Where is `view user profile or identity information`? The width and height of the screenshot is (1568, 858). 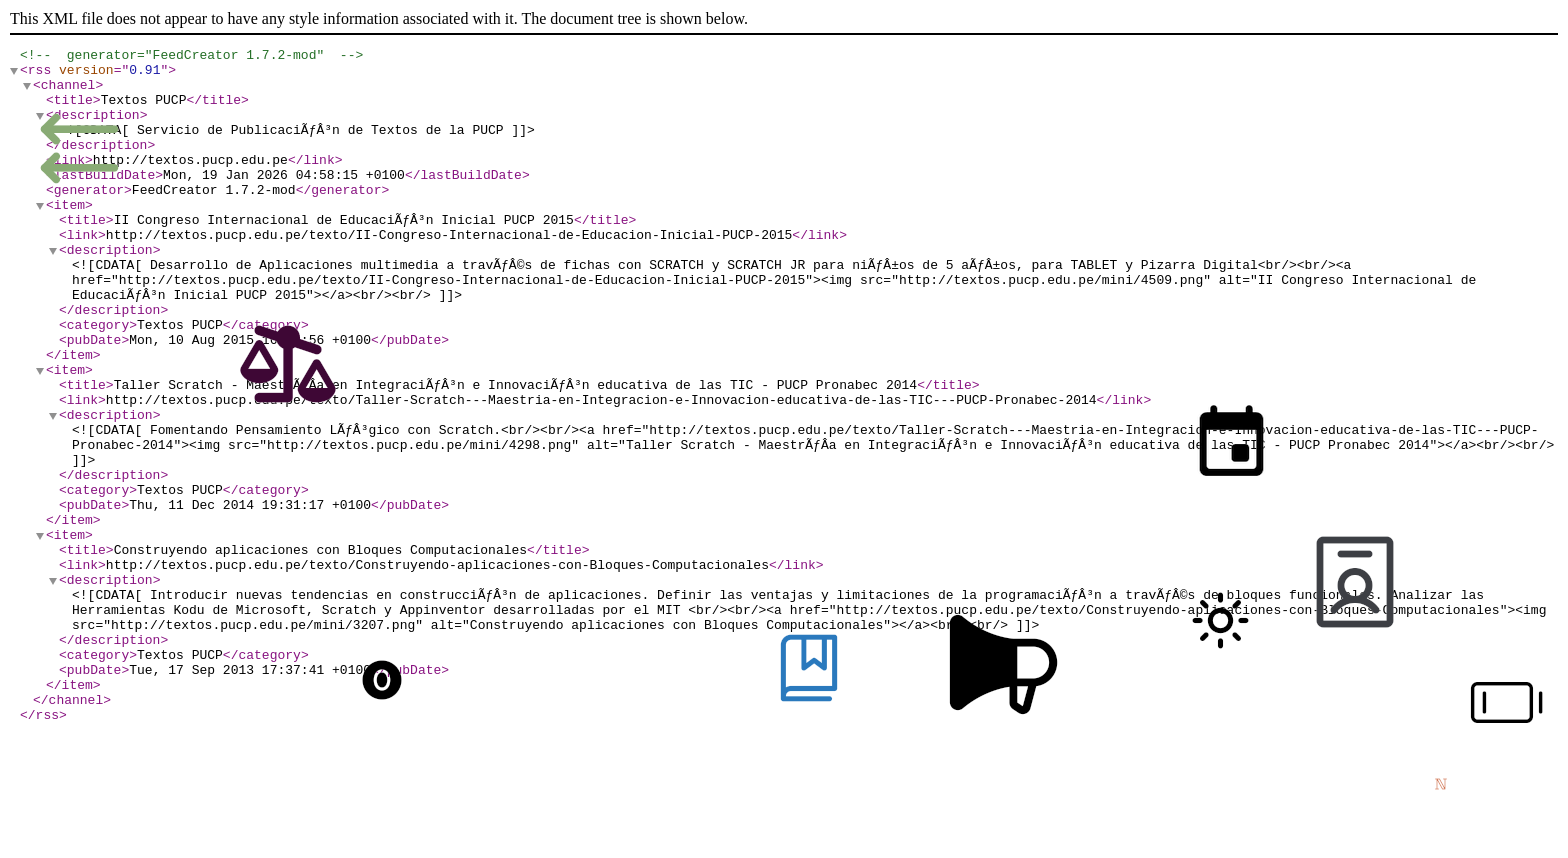 view user profile or identity information is located at coordinates (1355, 582).